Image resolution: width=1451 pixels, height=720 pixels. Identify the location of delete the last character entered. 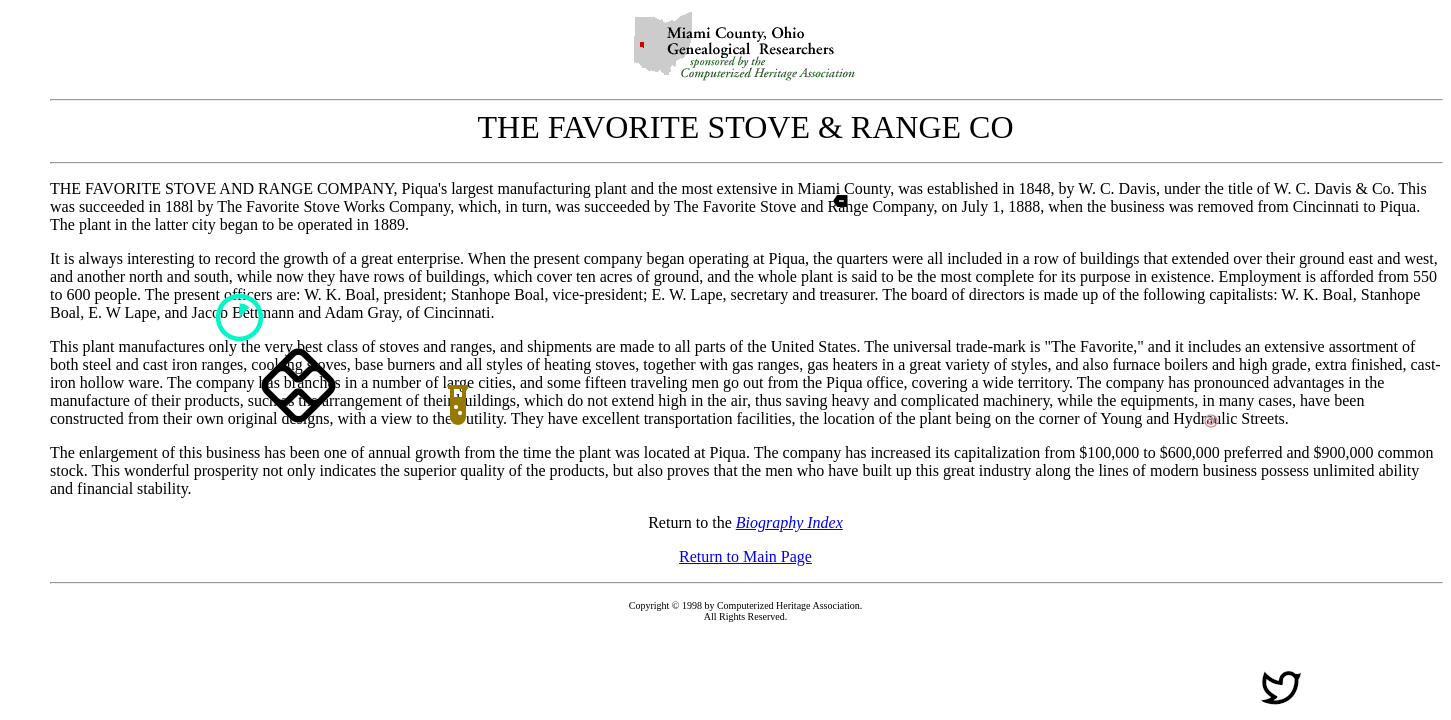
(841, 201).